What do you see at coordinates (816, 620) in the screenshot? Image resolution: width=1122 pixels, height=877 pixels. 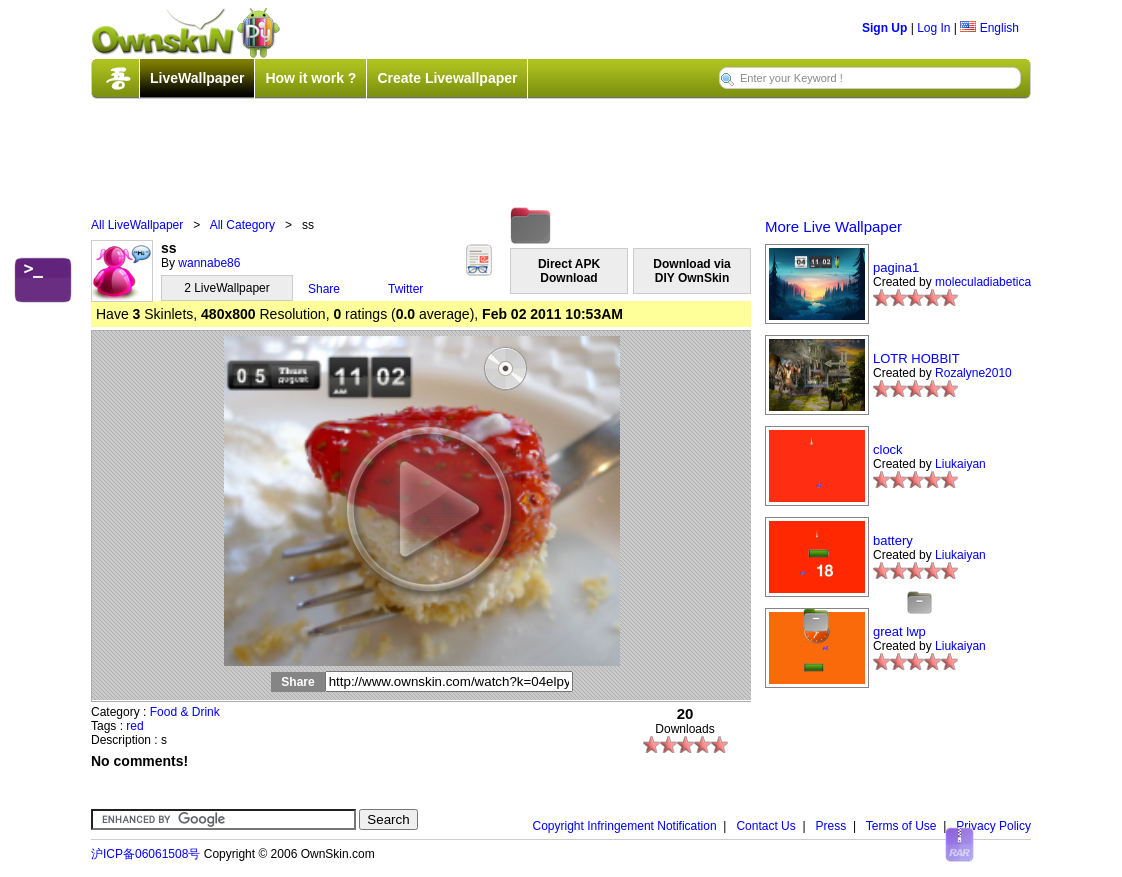 I see `open the file manager application` at bounding box center [816, 620].